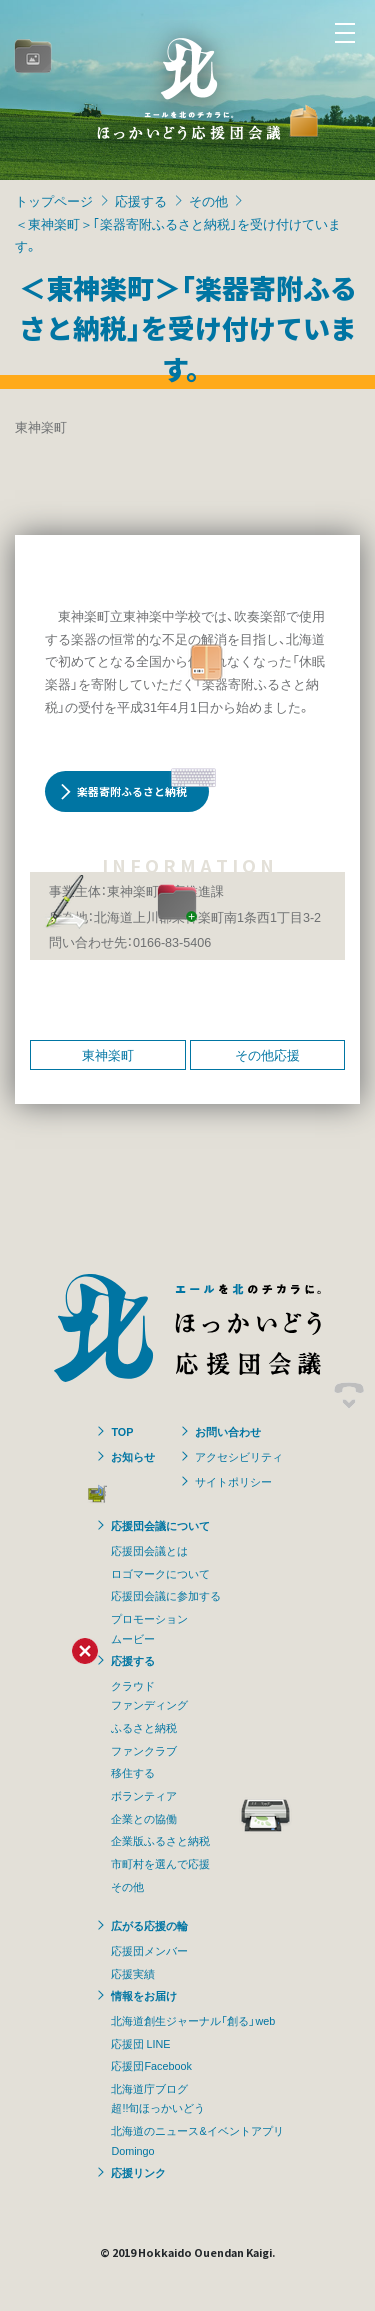 The height and width of the screenshot is (2311, 375). What do you see at coordinates (193, 777) in the screenshot?
I see `connect a bluetooth keyboard` at bounding box center [193, 777].